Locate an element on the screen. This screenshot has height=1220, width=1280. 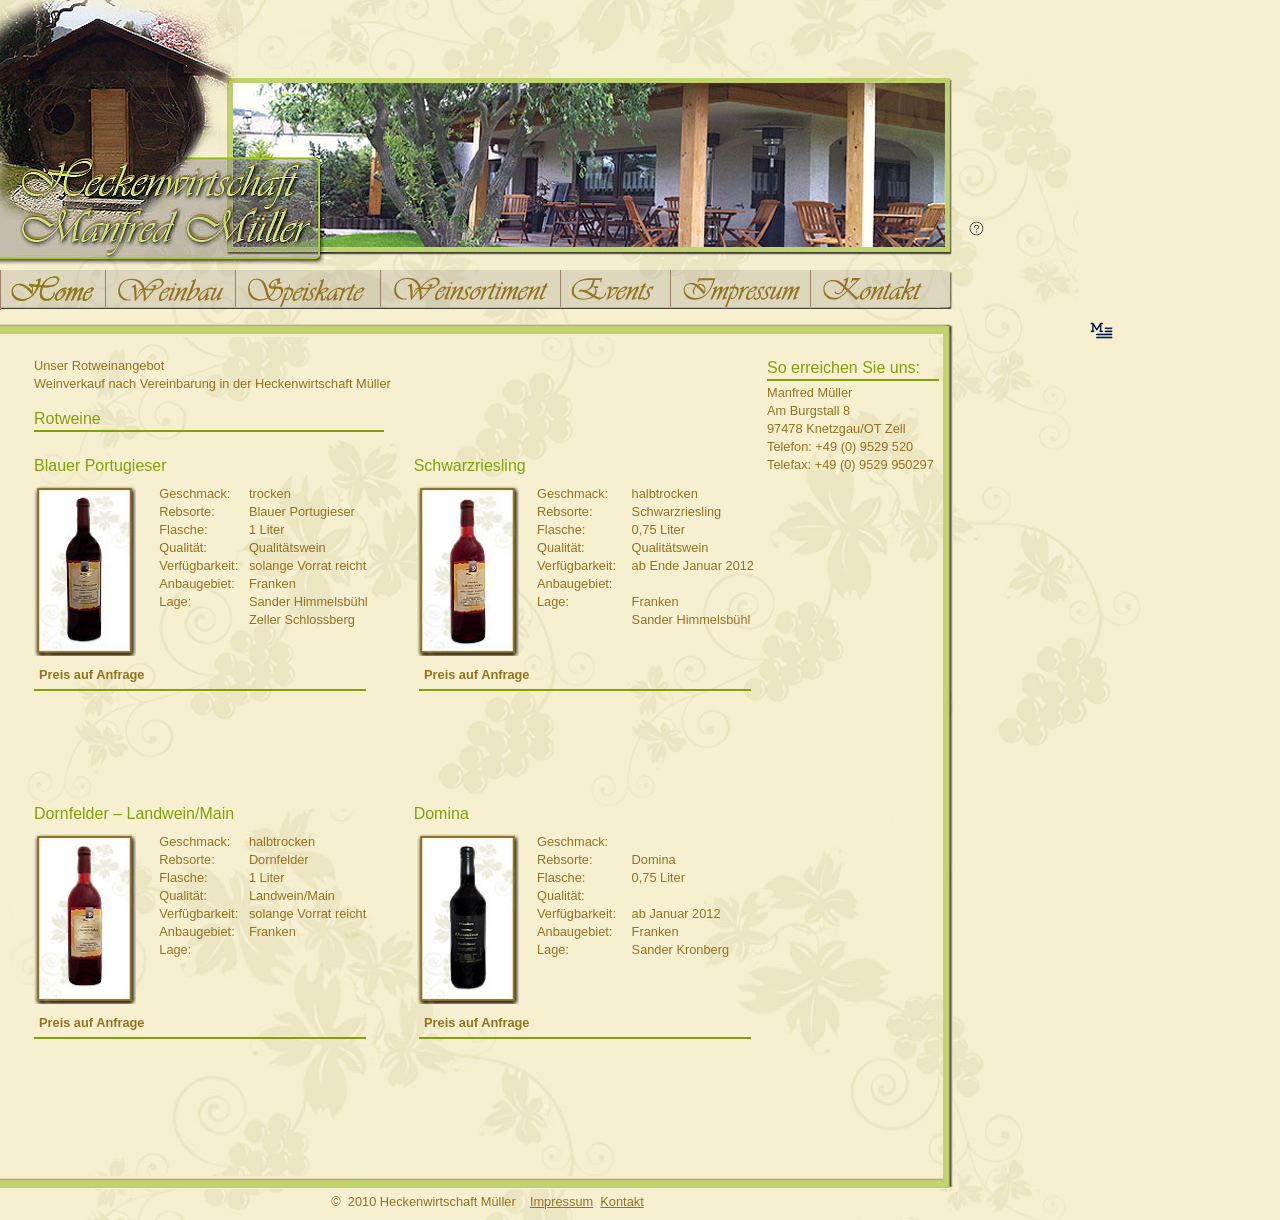
read article on medium is located at coordinates (1101, 330).